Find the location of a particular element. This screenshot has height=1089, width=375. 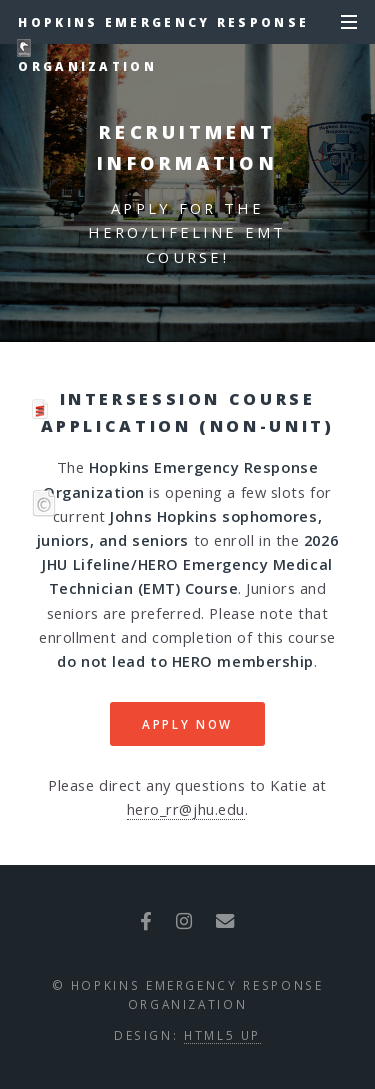

indicates a file with copyright protection is located at coordinates (44, 503).